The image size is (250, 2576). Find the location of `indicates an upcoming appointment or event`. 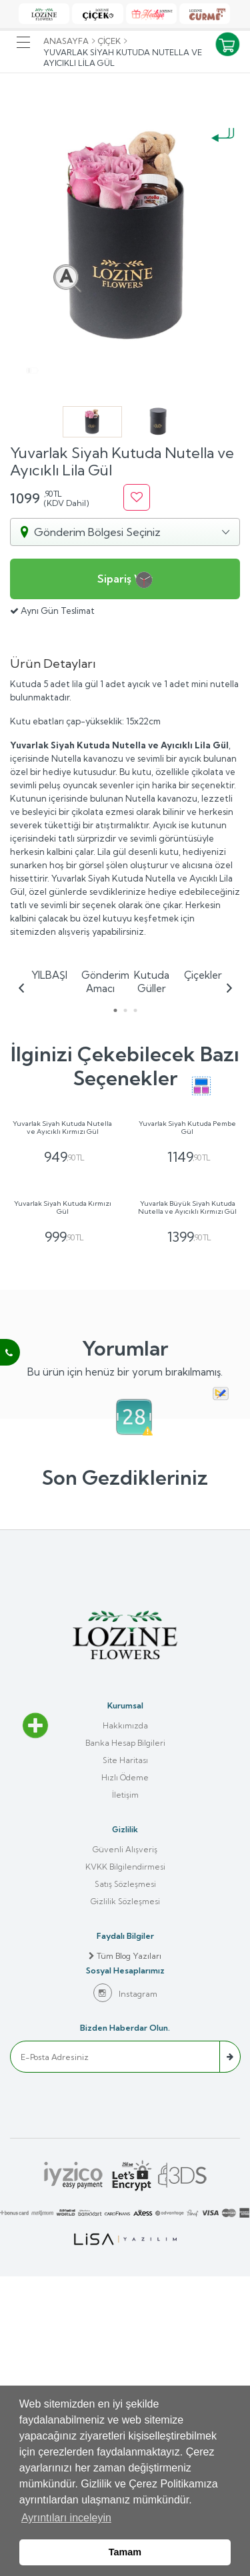

indicates an upcoming appointment or event is located at coordinates (134, 1417).